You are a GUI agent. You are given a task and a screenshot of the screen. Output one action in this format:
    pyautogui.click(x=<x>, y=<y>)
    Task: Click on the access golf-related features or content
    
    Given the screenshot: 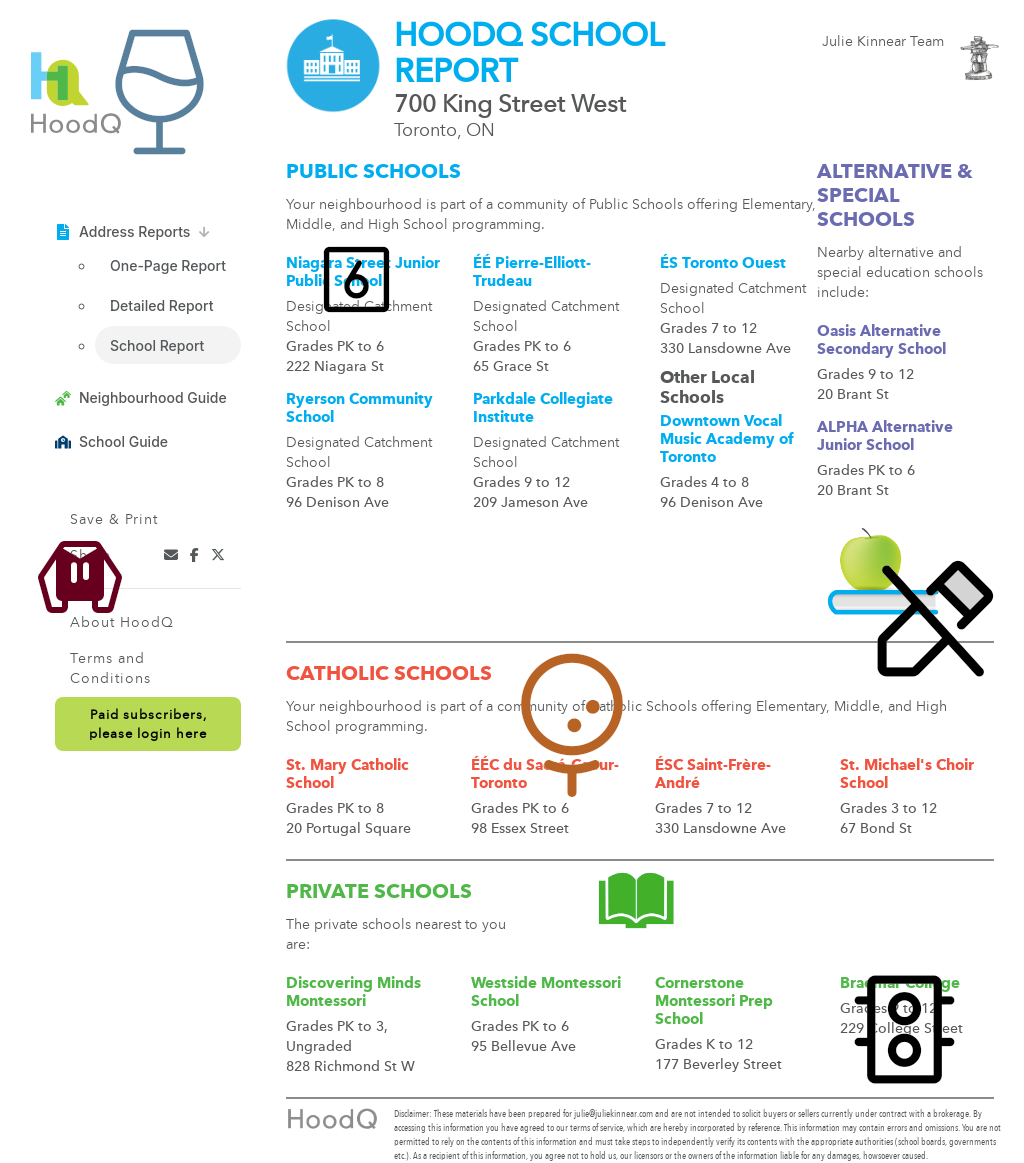 What is the action you would take?
    pyautogui.click(x=572, y=723)
    